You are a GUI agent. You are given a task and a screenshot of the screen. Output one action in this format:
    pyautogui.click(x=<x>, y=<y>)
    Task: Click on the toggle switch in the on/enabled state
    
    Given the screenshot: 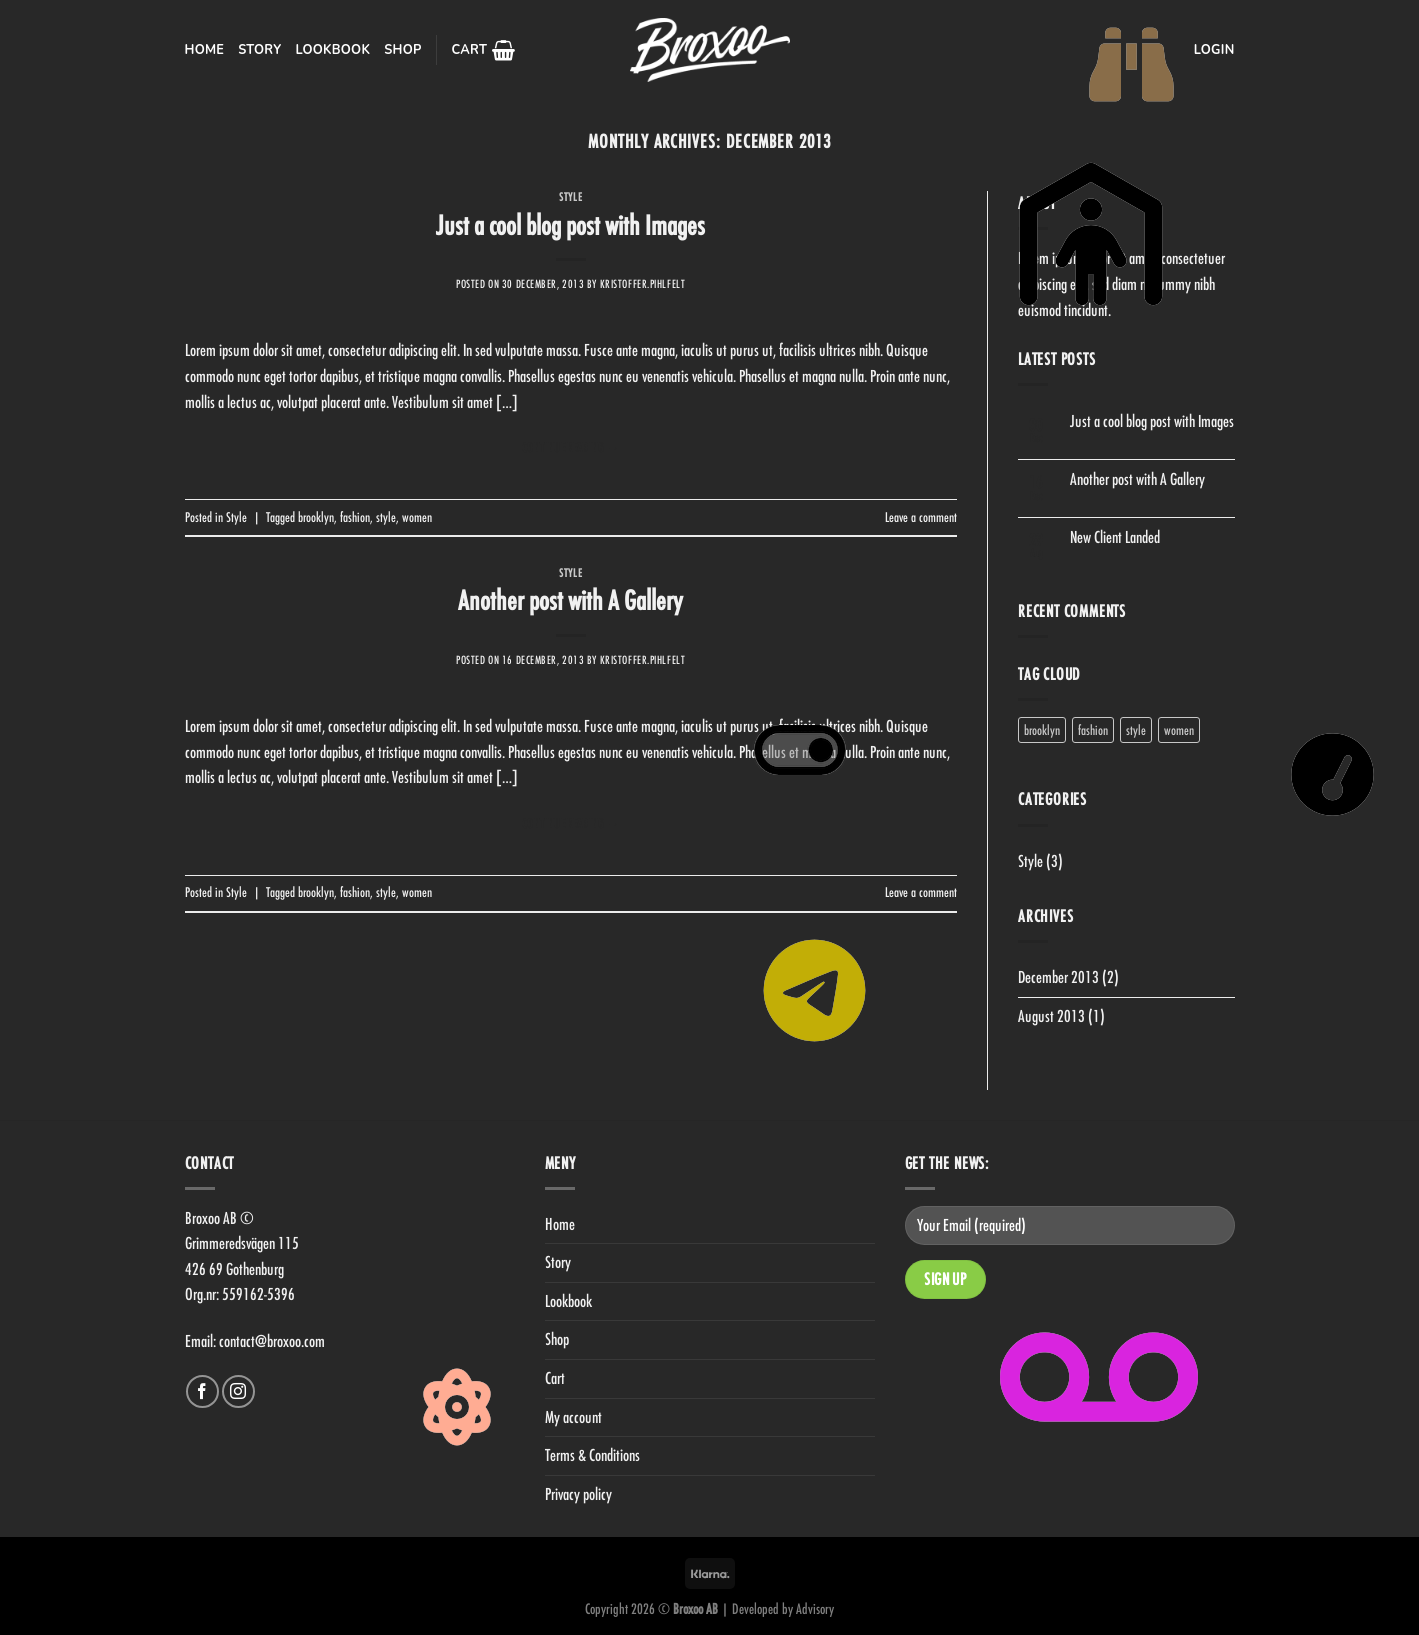 What is the action you would take?
    pyautogui.click(x=800, y=750)
    